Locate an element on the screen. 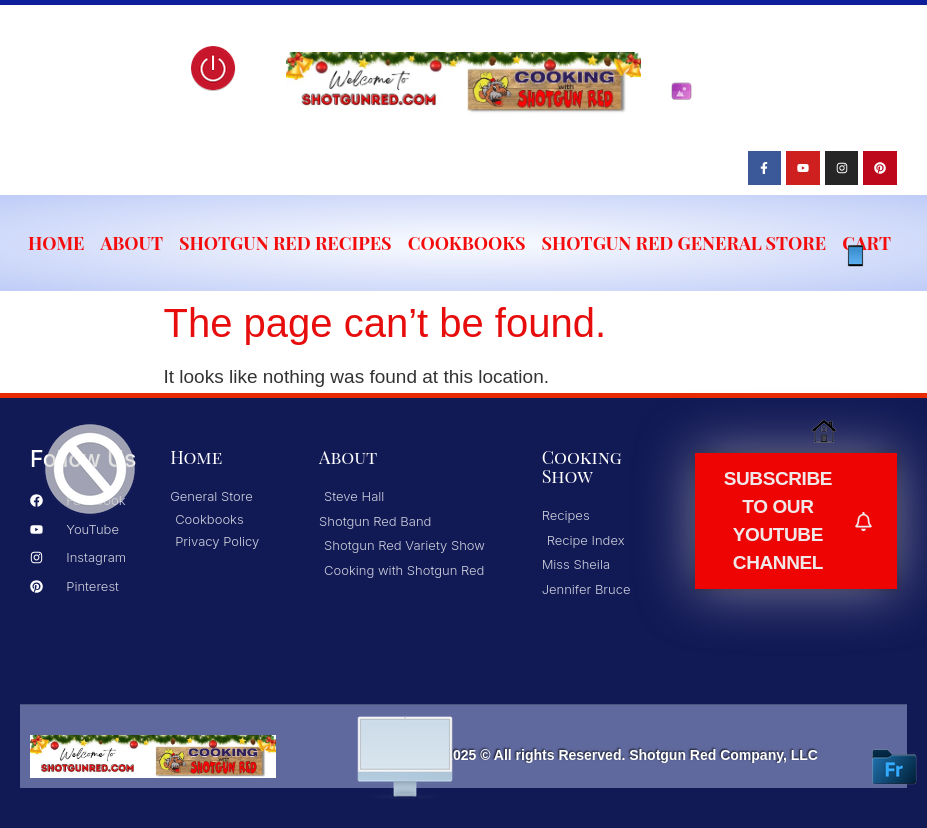 The height and width of the screenshot is (828, 927). indicates an unsupported file, feature, or action is located at coordinates (90, 469).